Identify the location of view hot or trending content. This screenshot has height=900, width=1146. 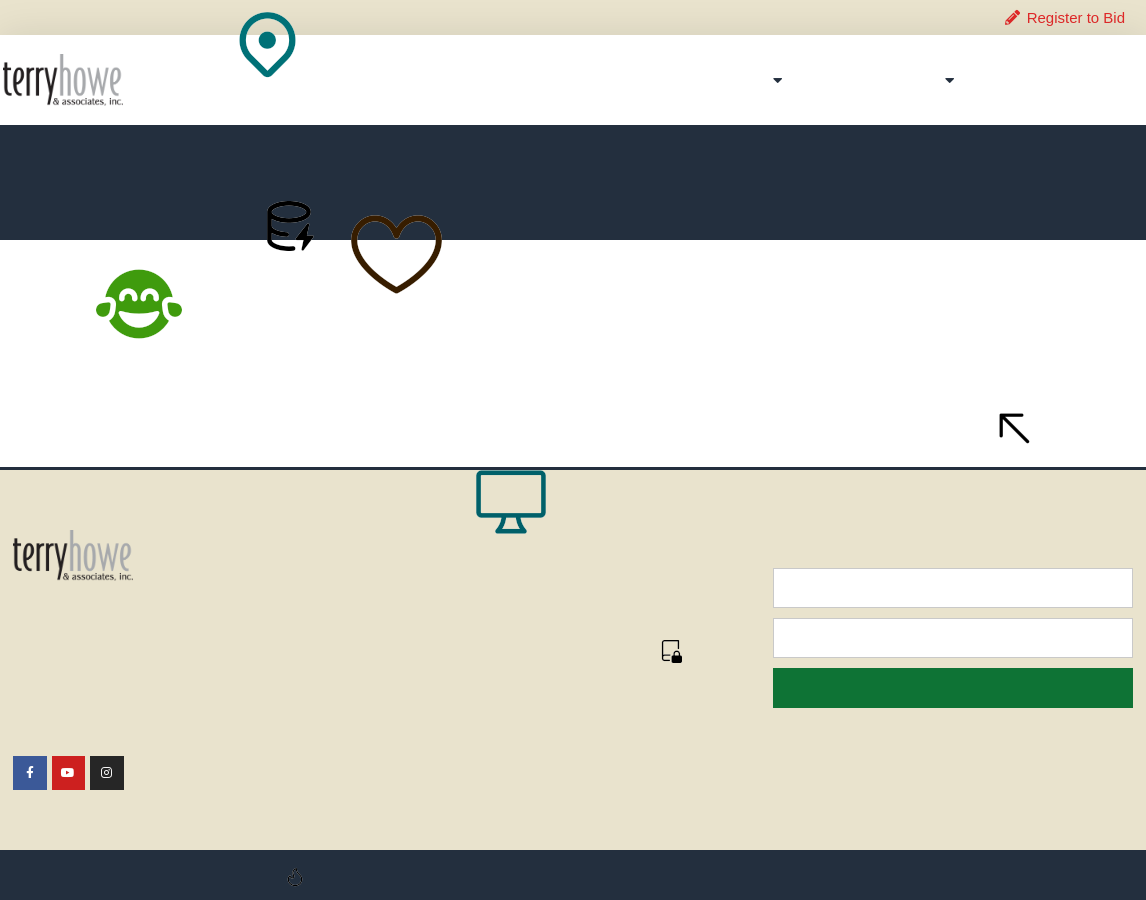
(295, 877).